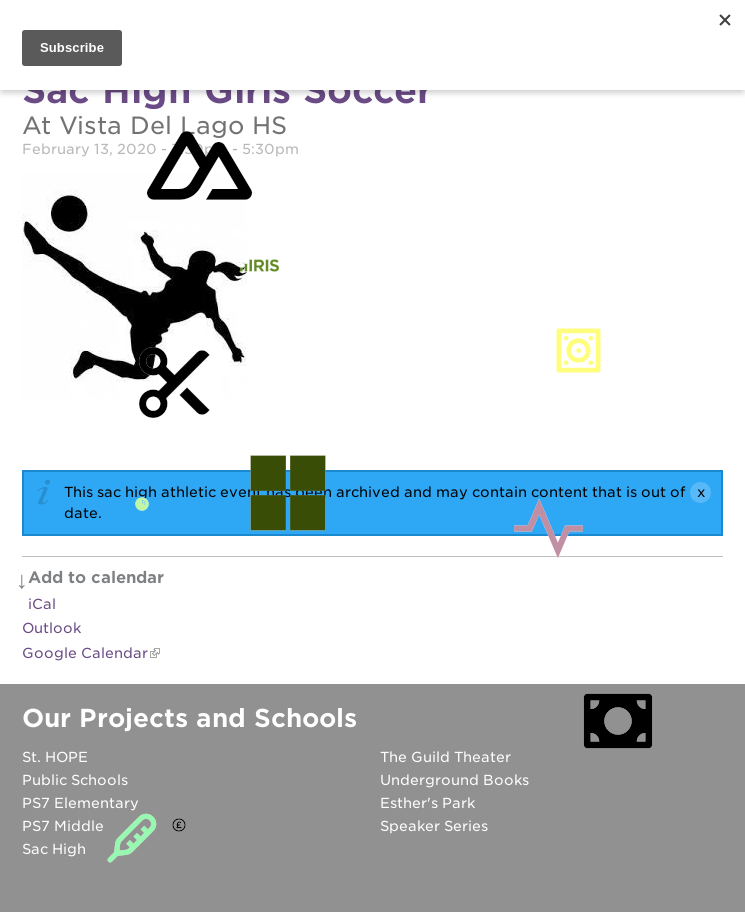 This screenshot has height=912, width=745. Describe the element at coordinates (199, 165) in the screenshot. I see `nuxt.js framework logo` at that location.